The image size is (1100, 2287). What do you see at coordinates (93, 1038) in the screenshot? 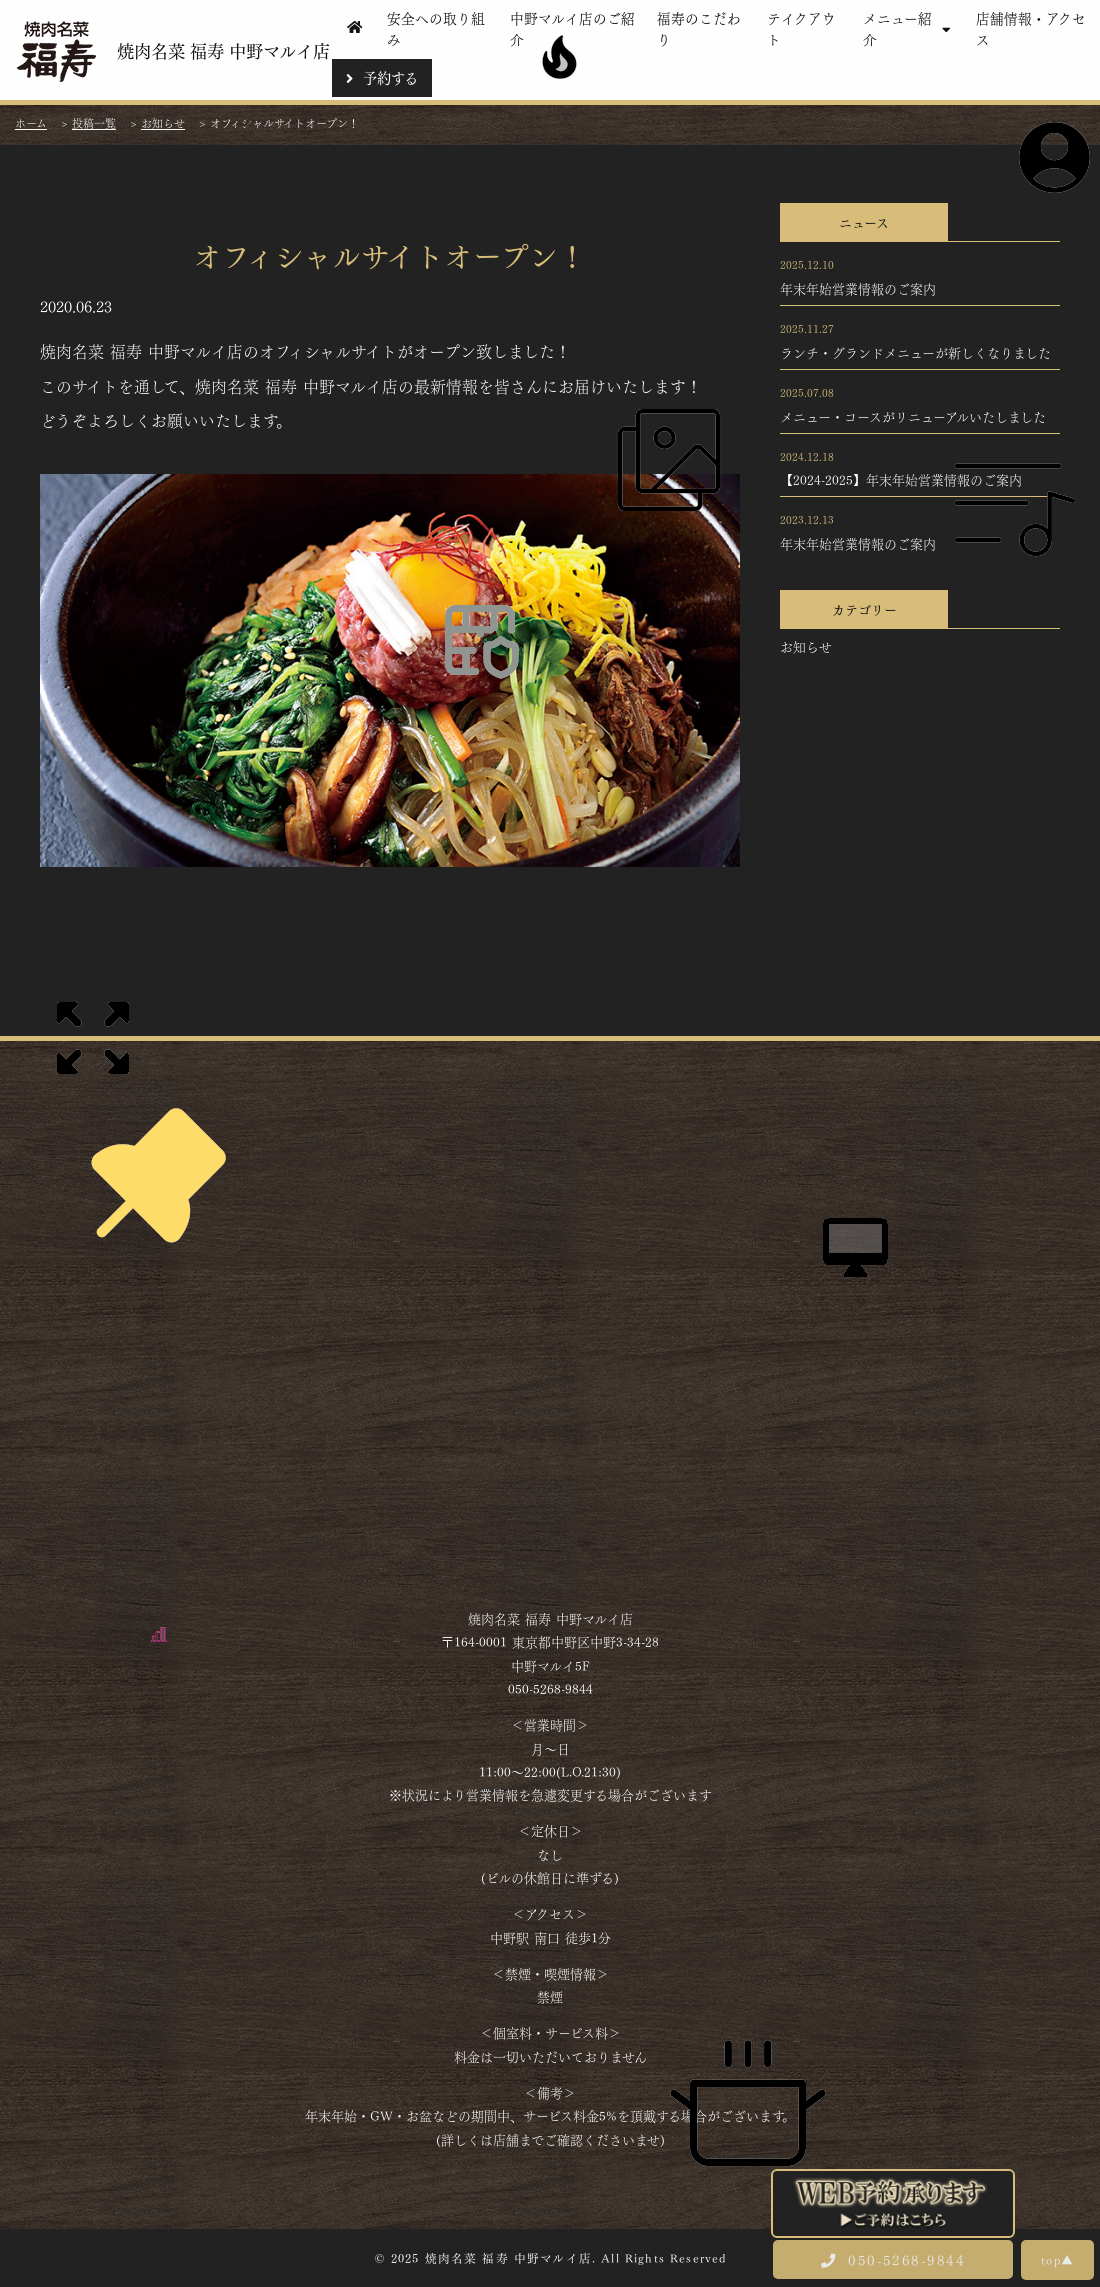
I see `expand to full screen mode` at bounding box center [93, 1038].